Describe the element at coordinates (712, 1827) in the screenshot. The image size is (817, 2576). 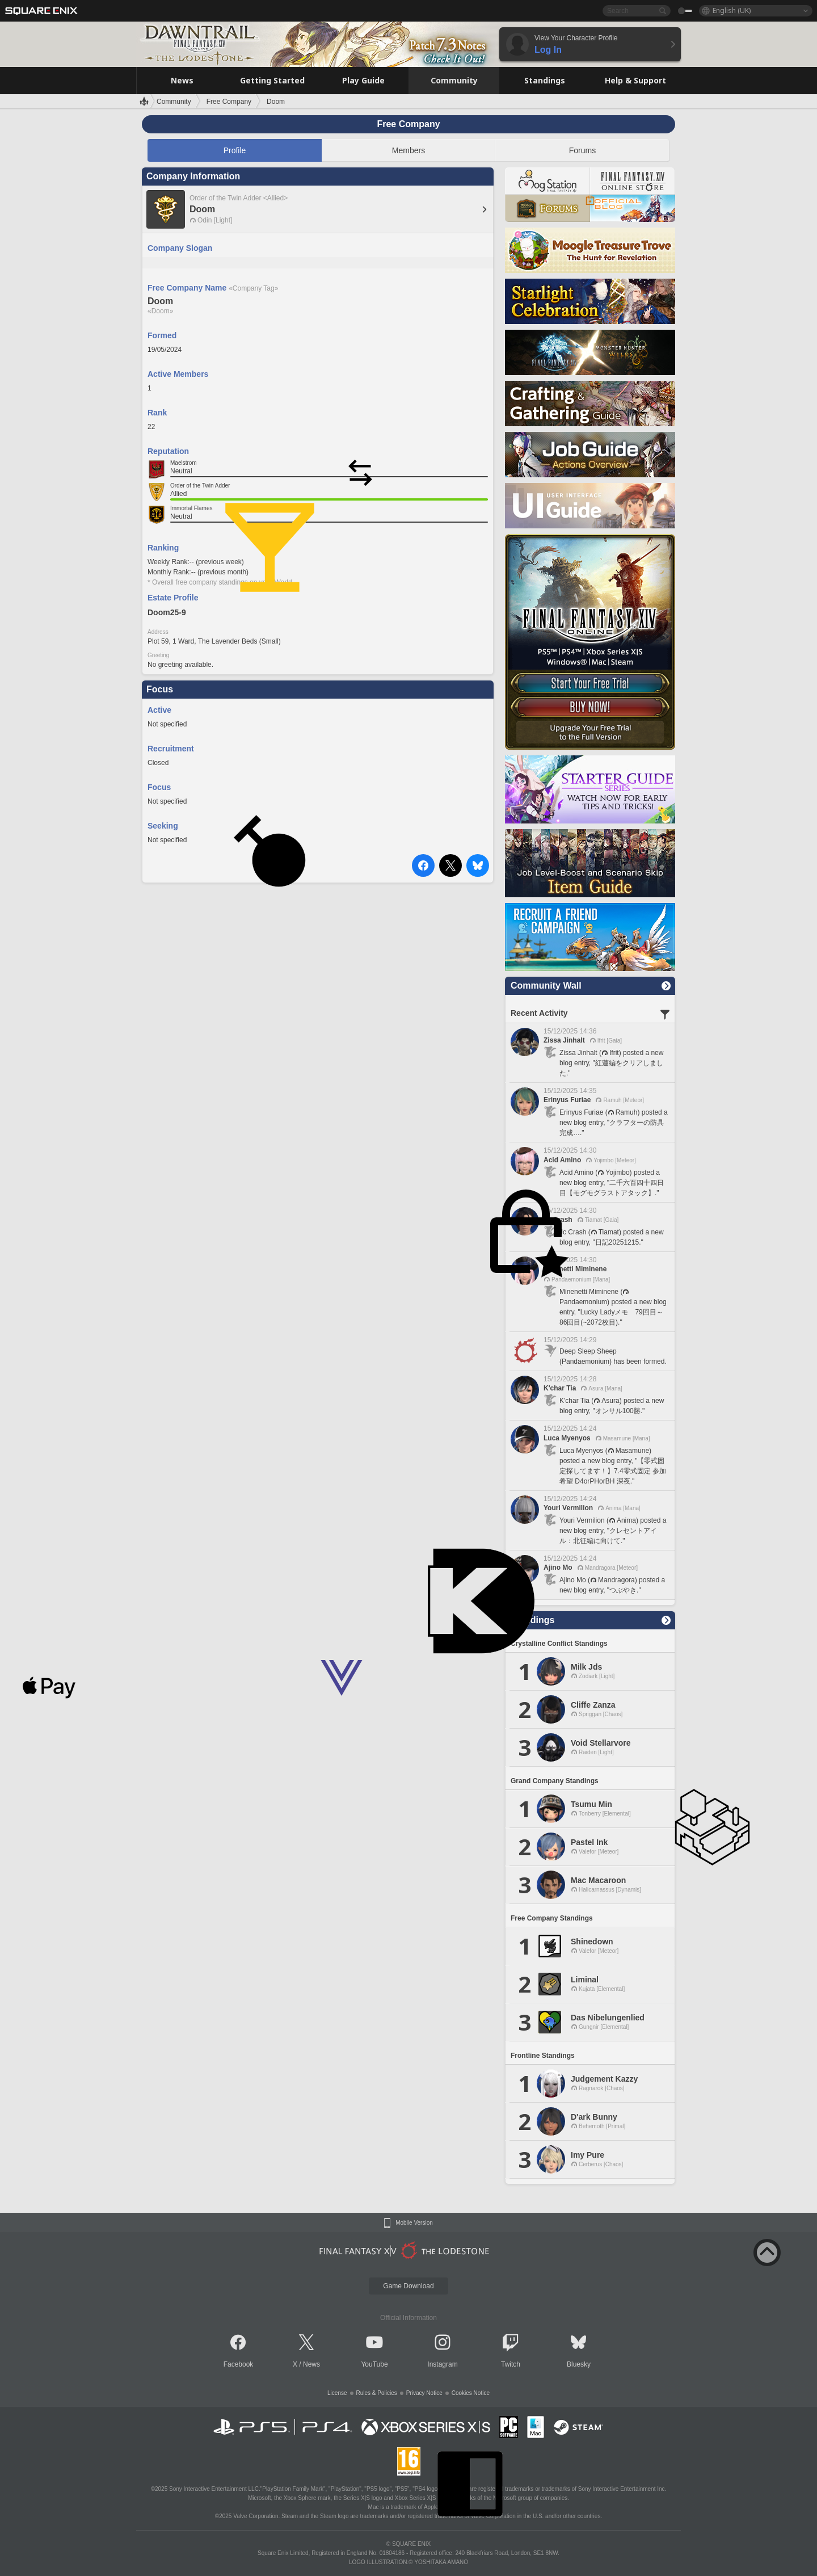
I see `launch minetest game` at that location.